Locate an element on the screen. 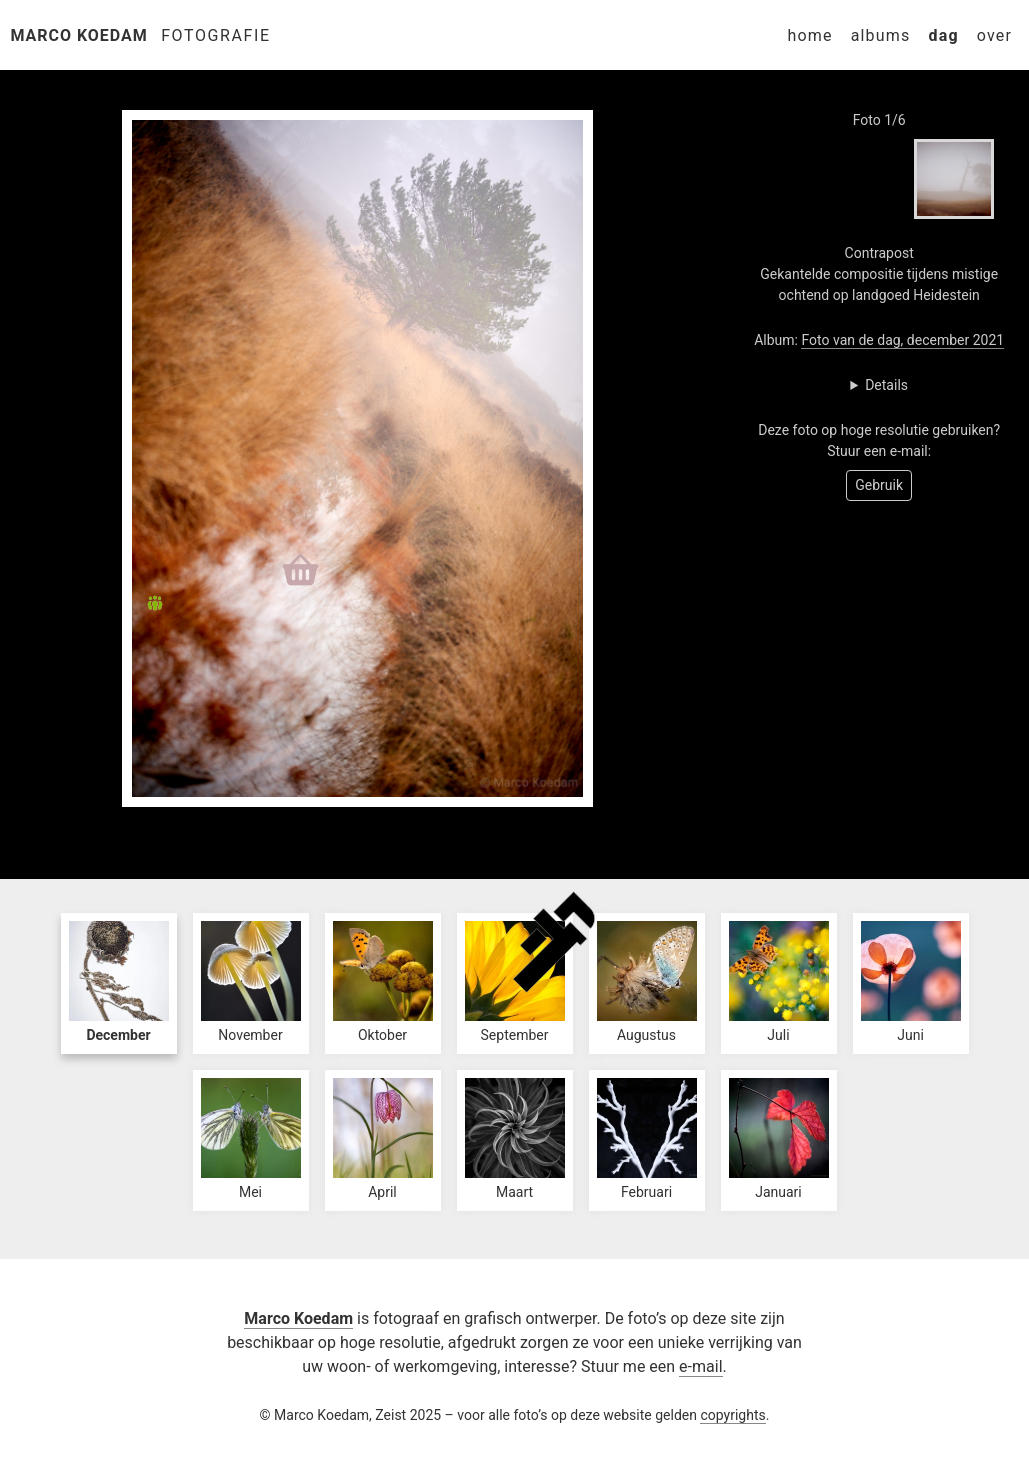  view group members is located at coordinates (155, 603).